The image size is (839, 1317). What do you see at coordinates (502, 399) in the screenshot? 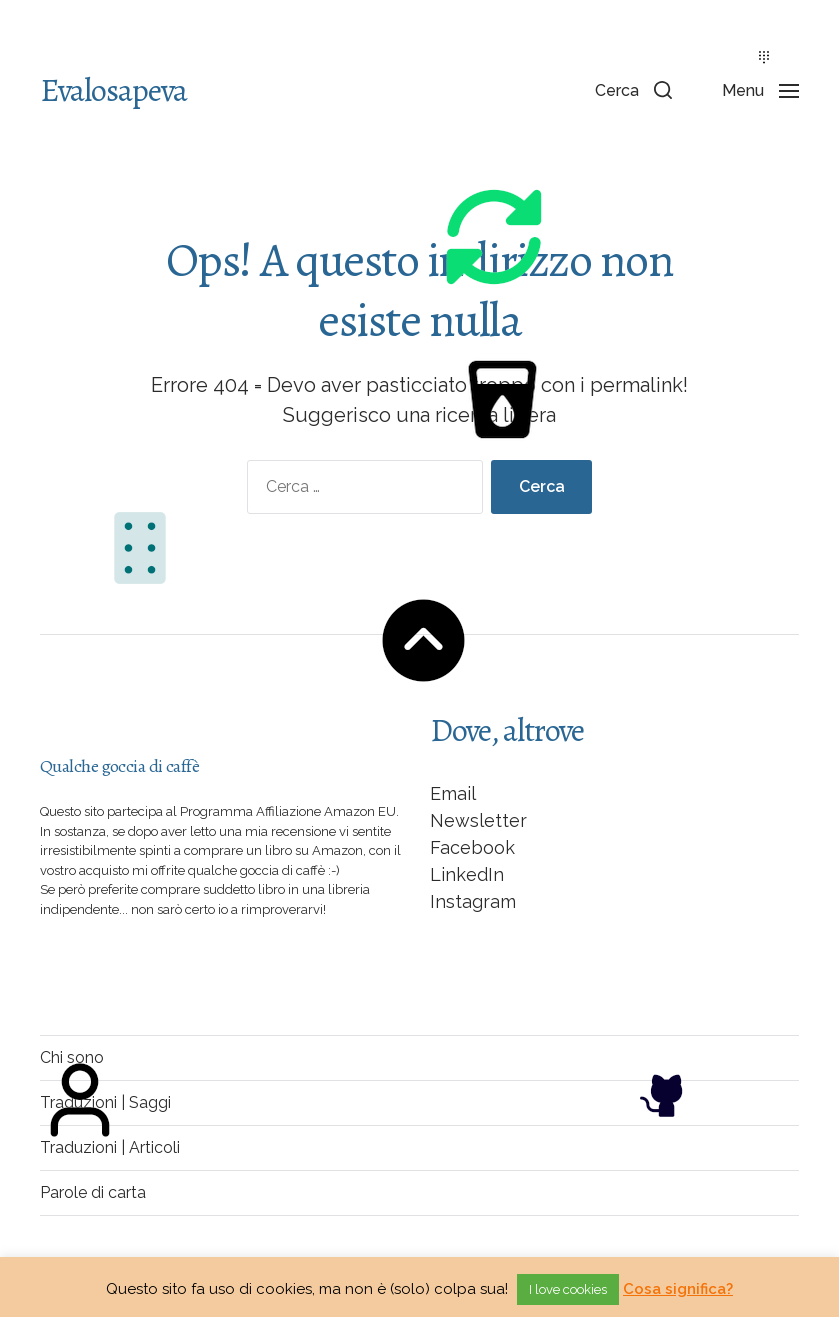
I see `find nearby drink or beverage locations` at bounding box center [502, 399].